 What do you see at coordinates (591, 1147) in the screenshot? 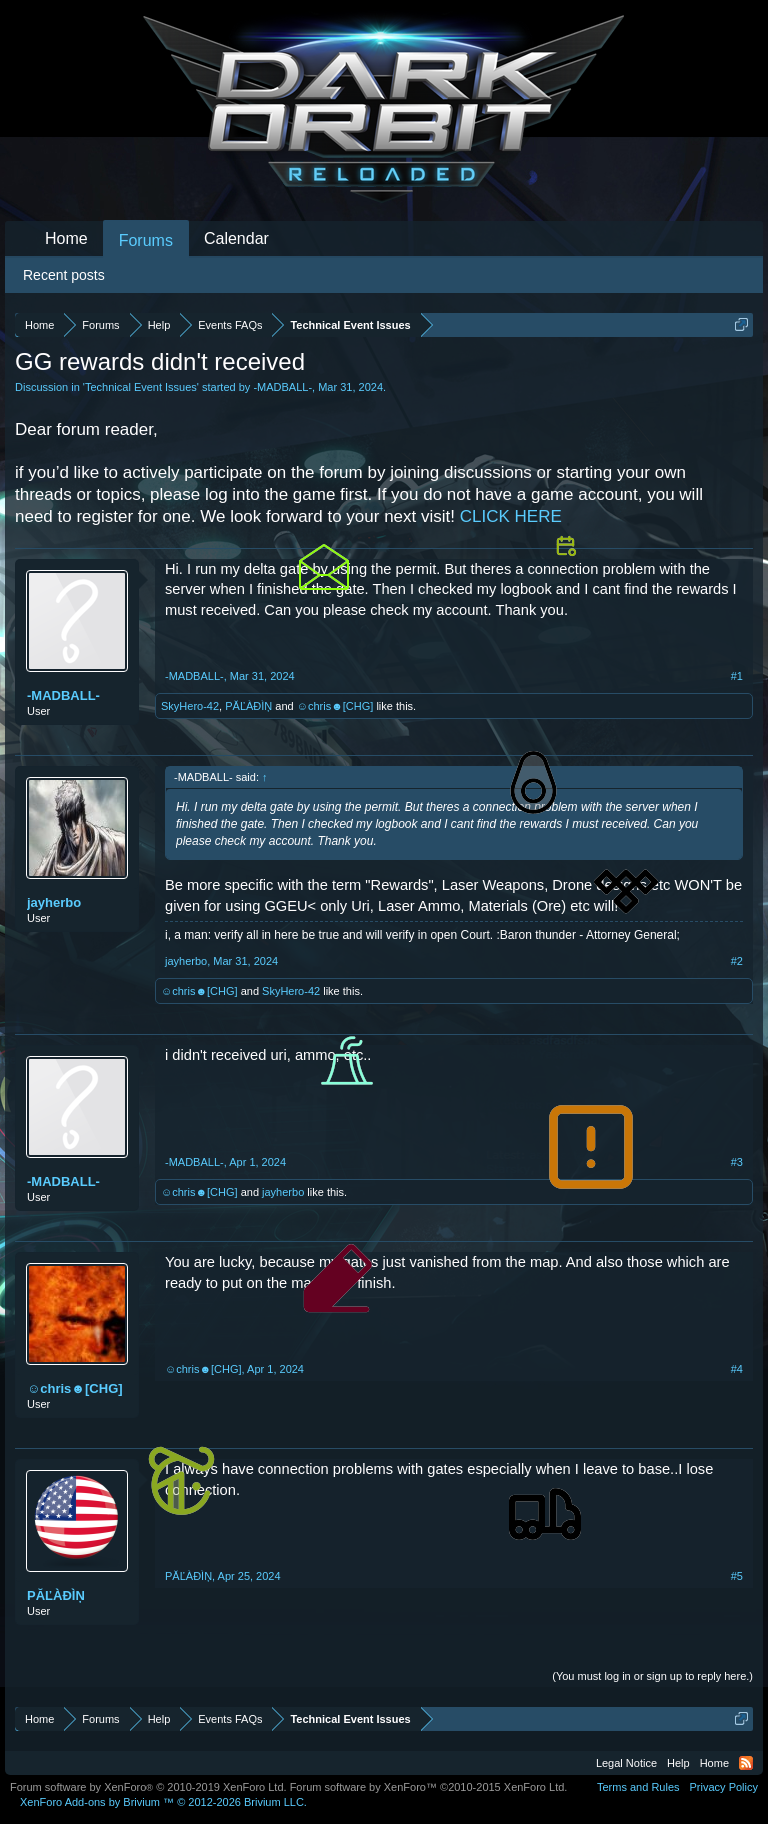
I see `indicates a warning or alert status` at bounding box center [591, 1147].